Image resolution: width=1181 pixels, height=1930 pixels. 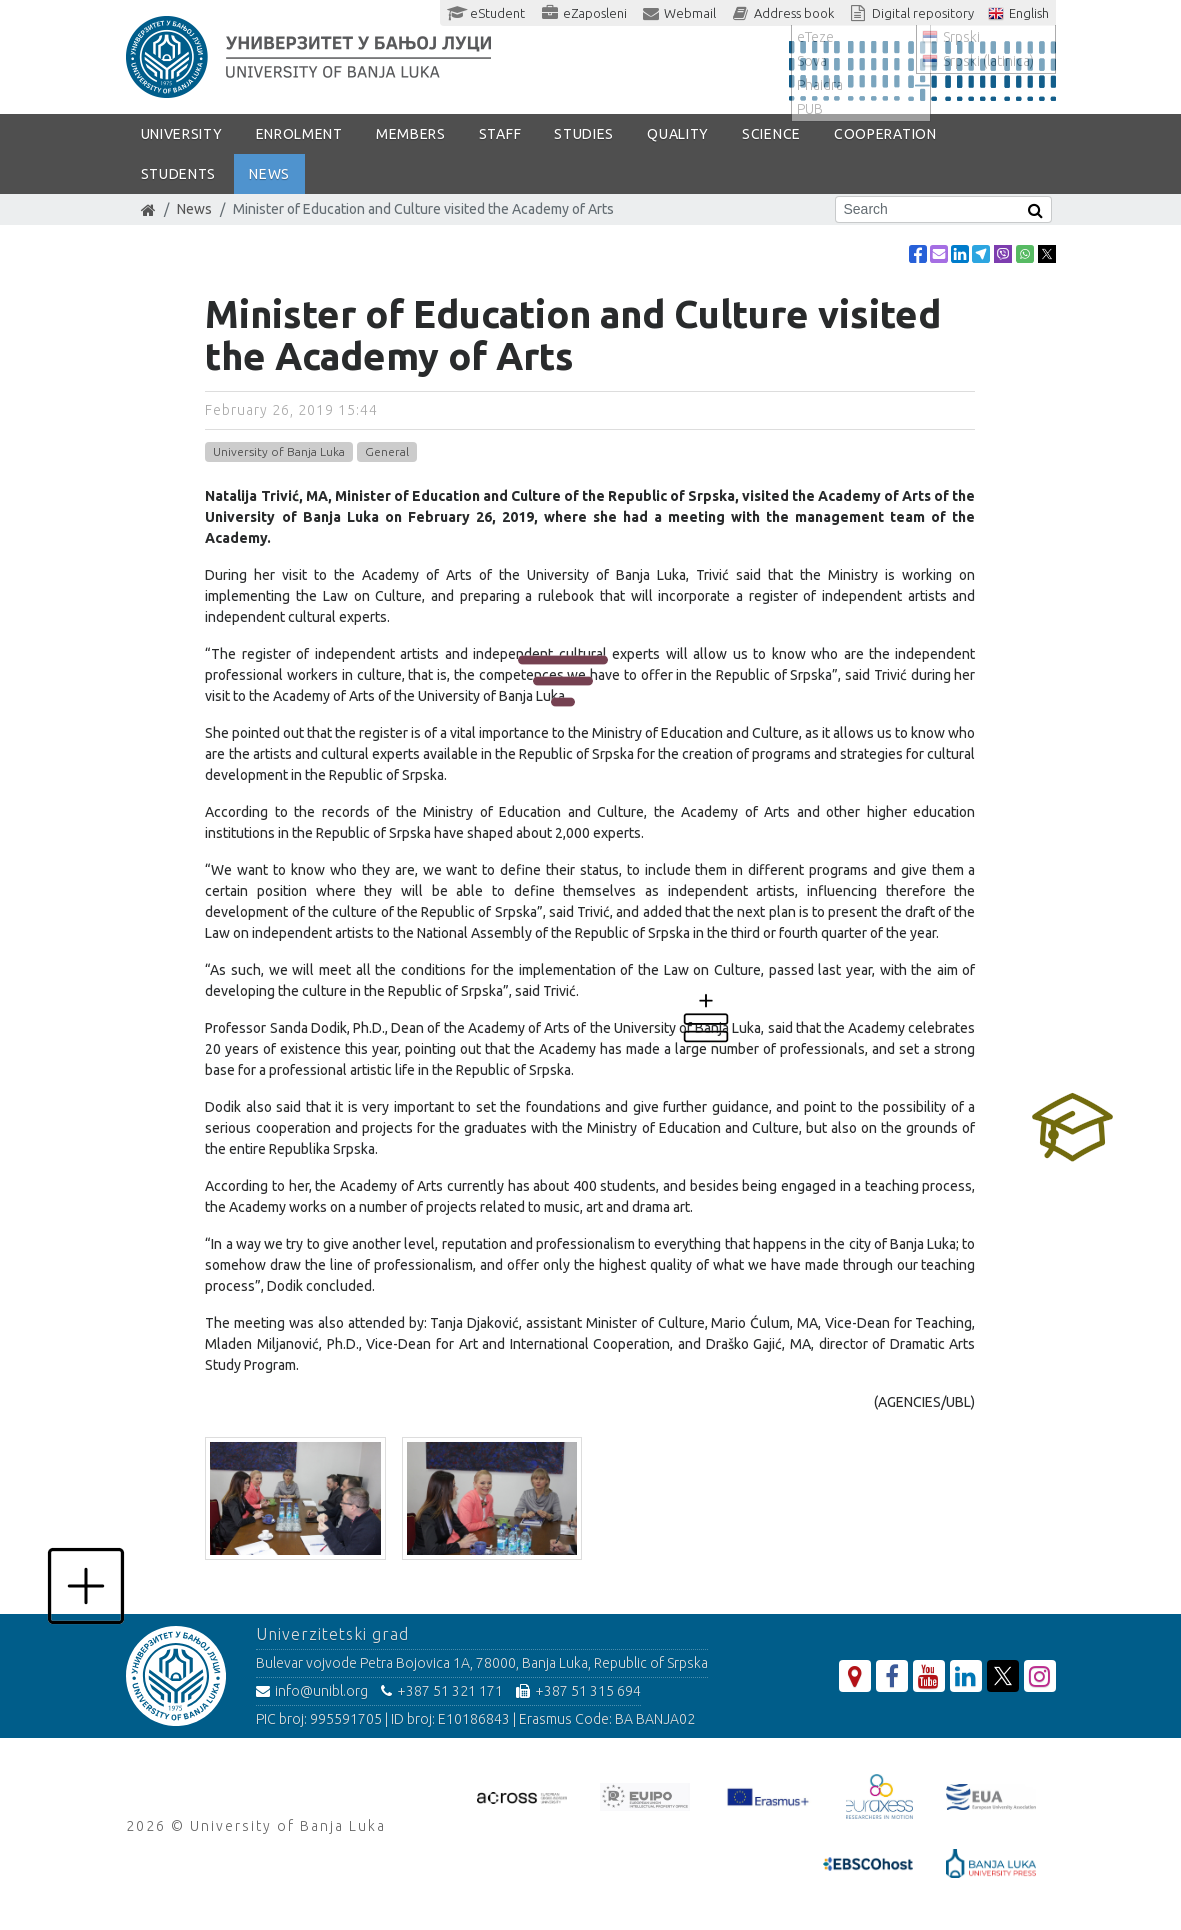 What do you see at coordinates (1072, 1126) in the screenshot?
I see `access education or learning features` at bounding box center [1072, 1126].